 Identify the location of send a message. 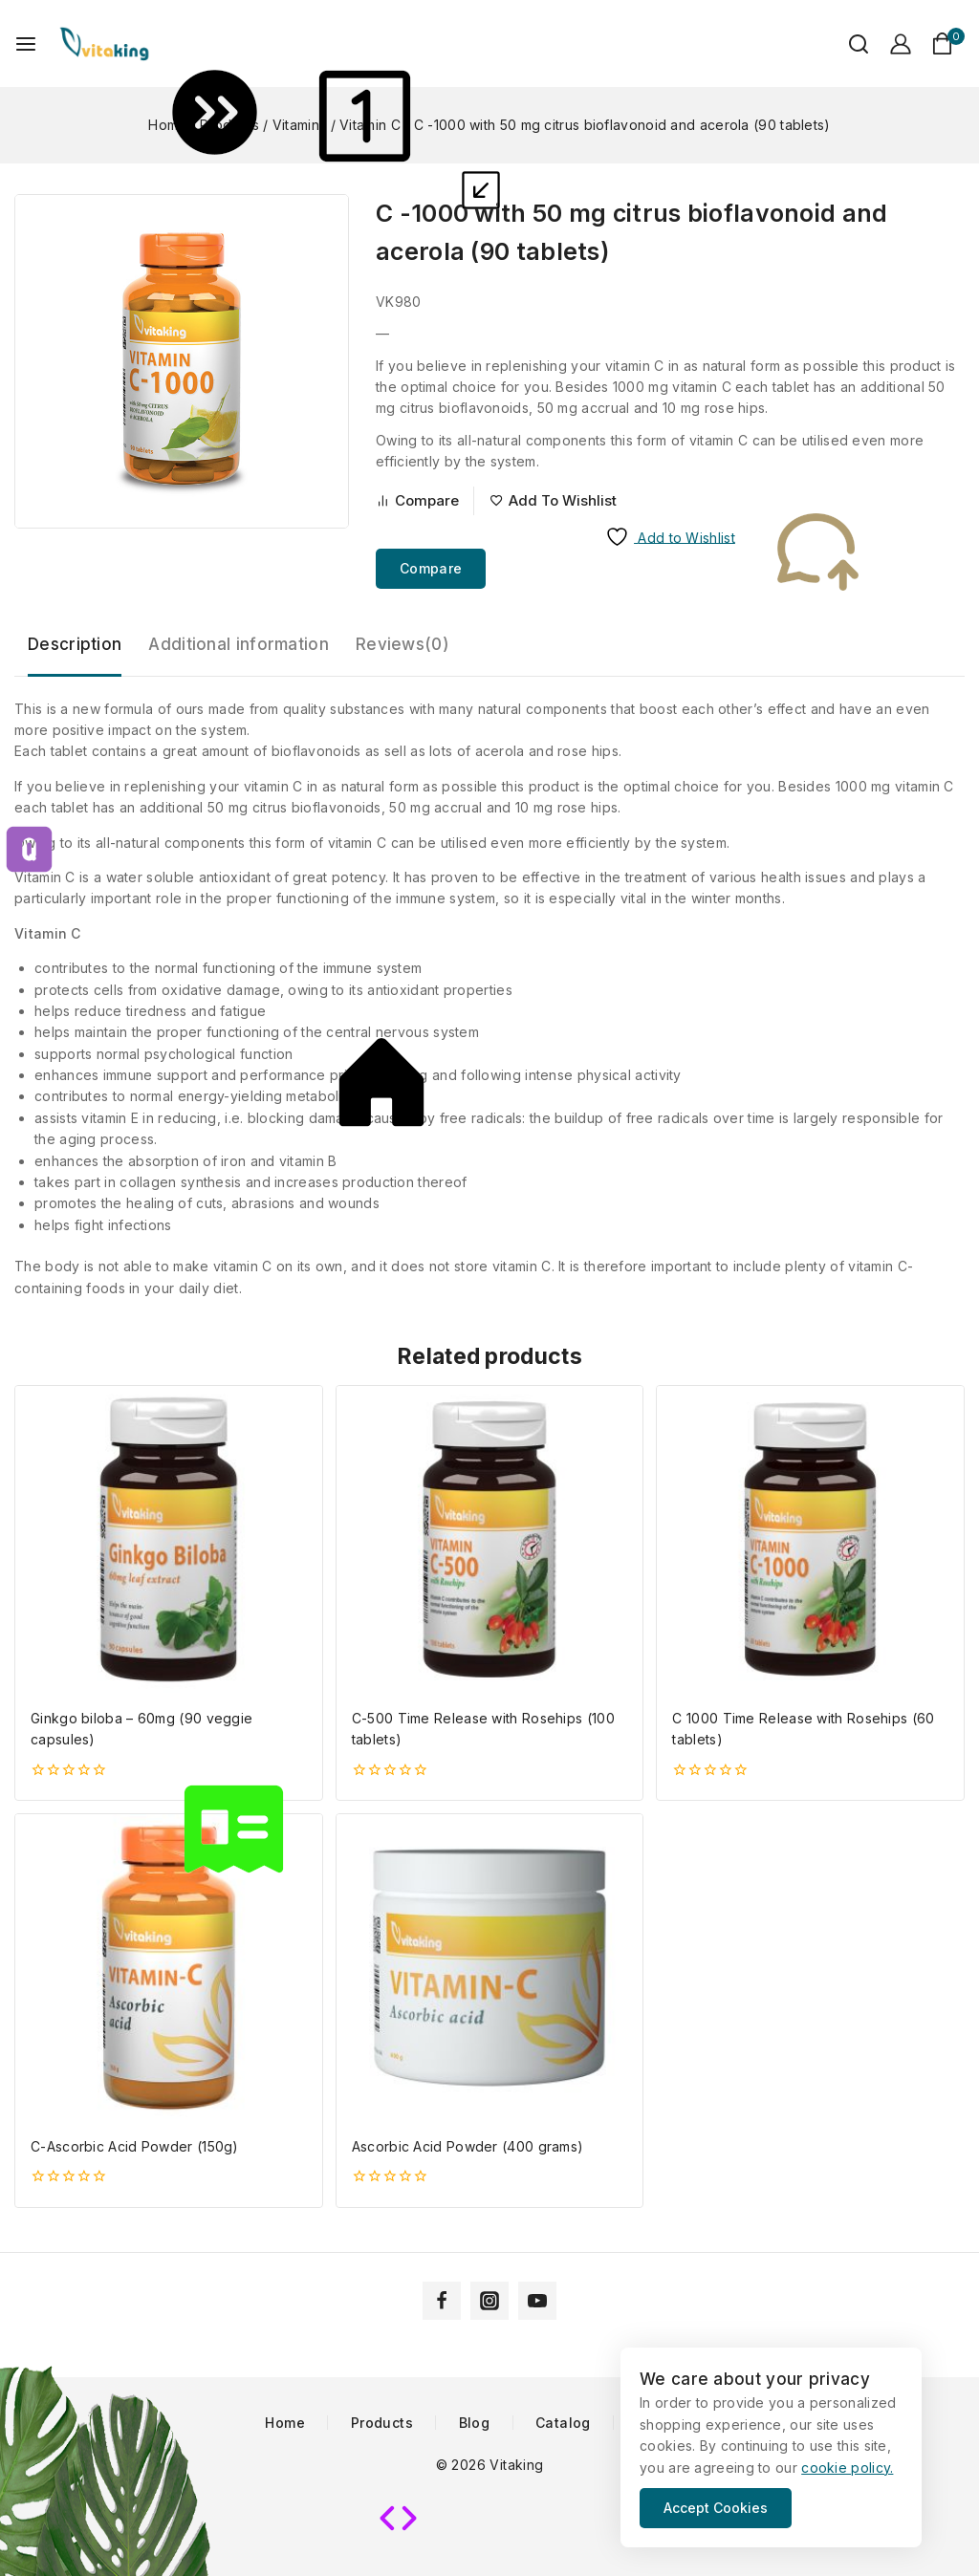
(816, 548).